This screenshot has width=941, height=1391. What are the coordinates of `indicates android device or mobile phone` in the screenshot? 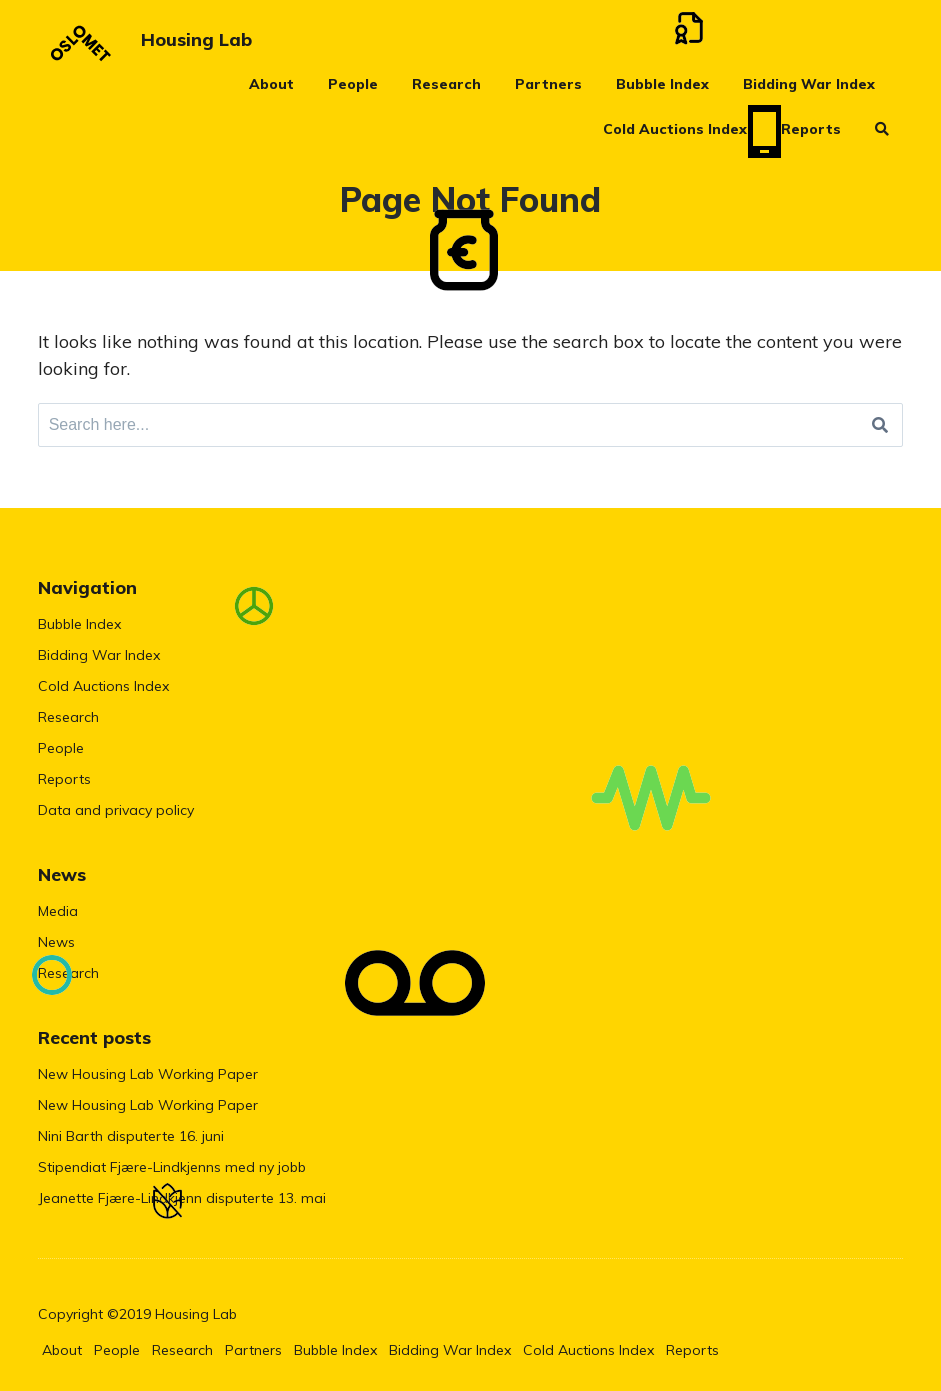 It's located at (764, 131).